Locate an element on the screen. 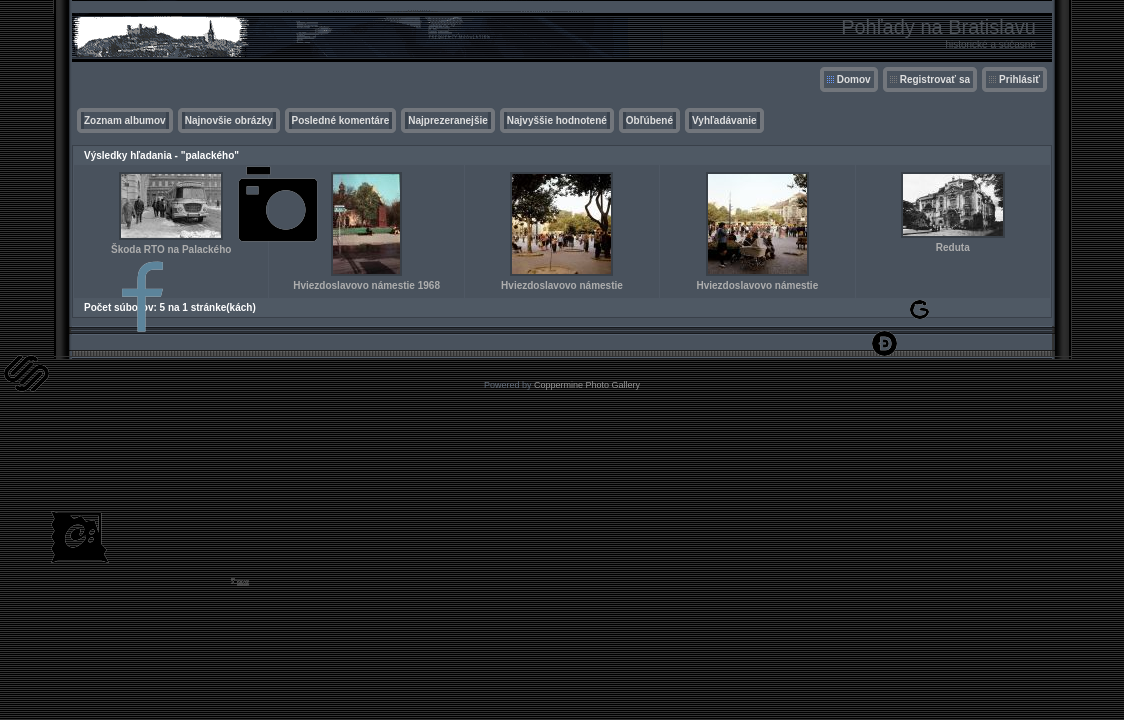  open Facebook app is located at coordinates (141, 300).